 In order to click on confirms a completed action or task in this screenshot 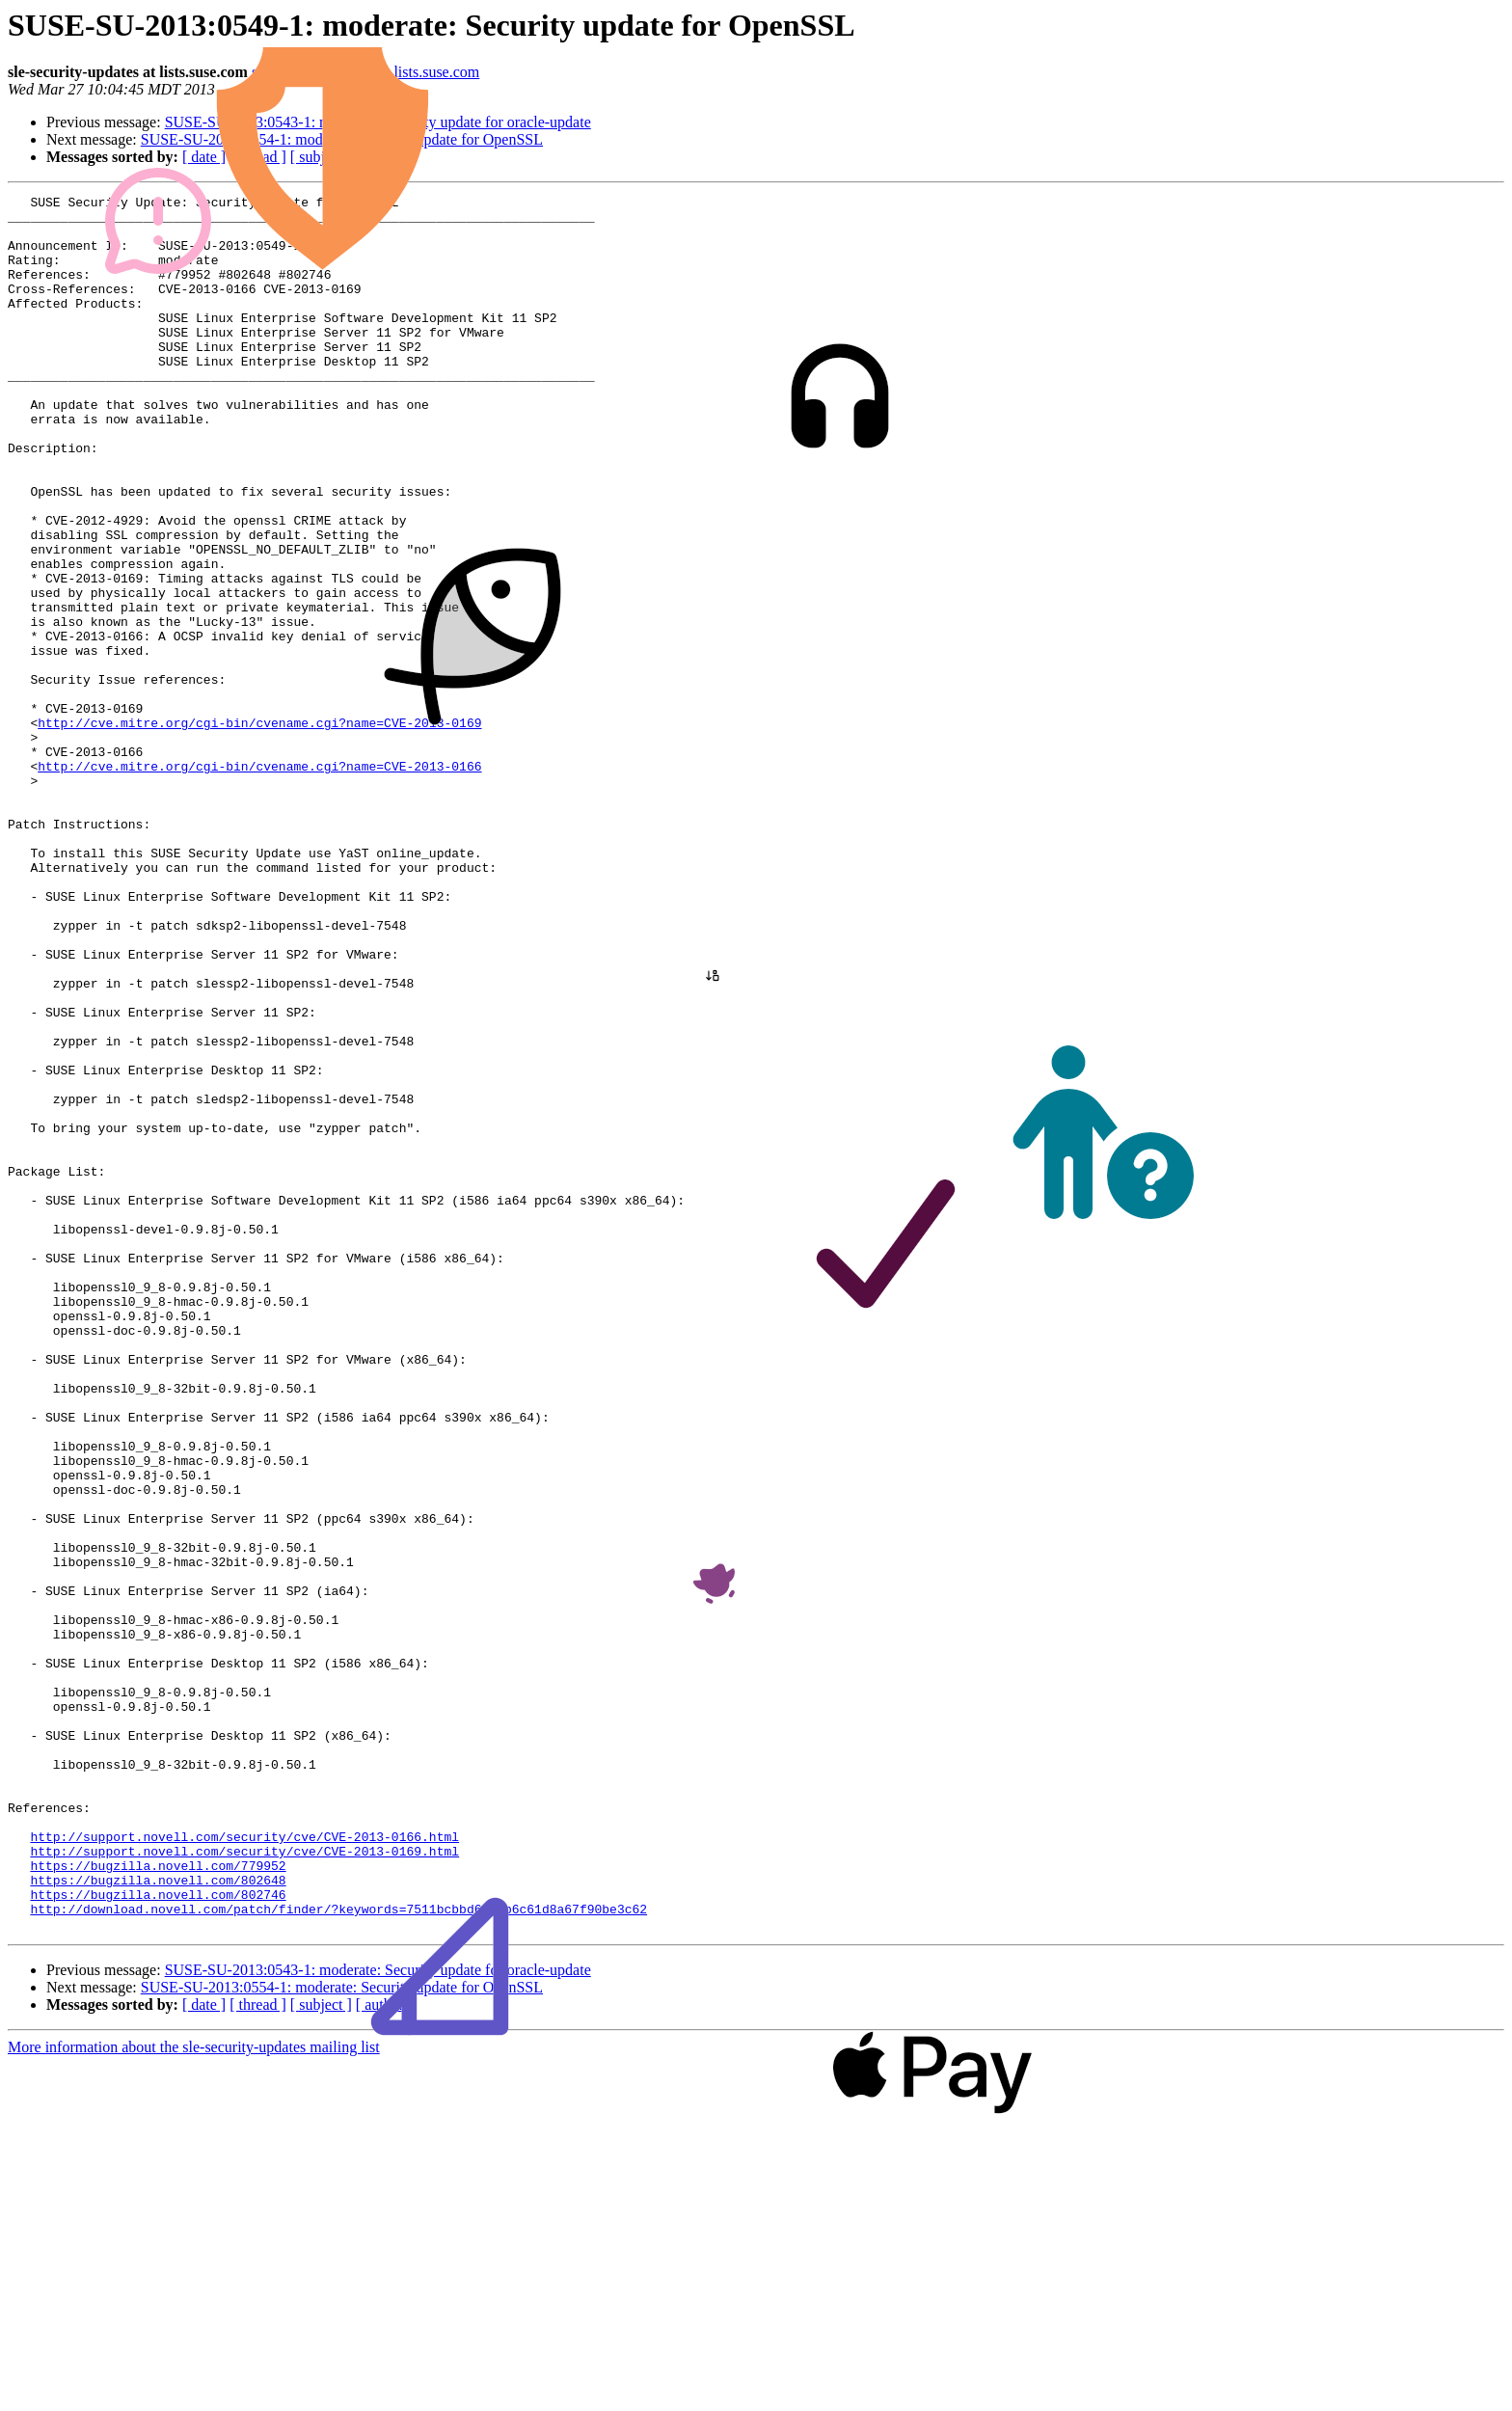, I will do `click(885, 1238)`.